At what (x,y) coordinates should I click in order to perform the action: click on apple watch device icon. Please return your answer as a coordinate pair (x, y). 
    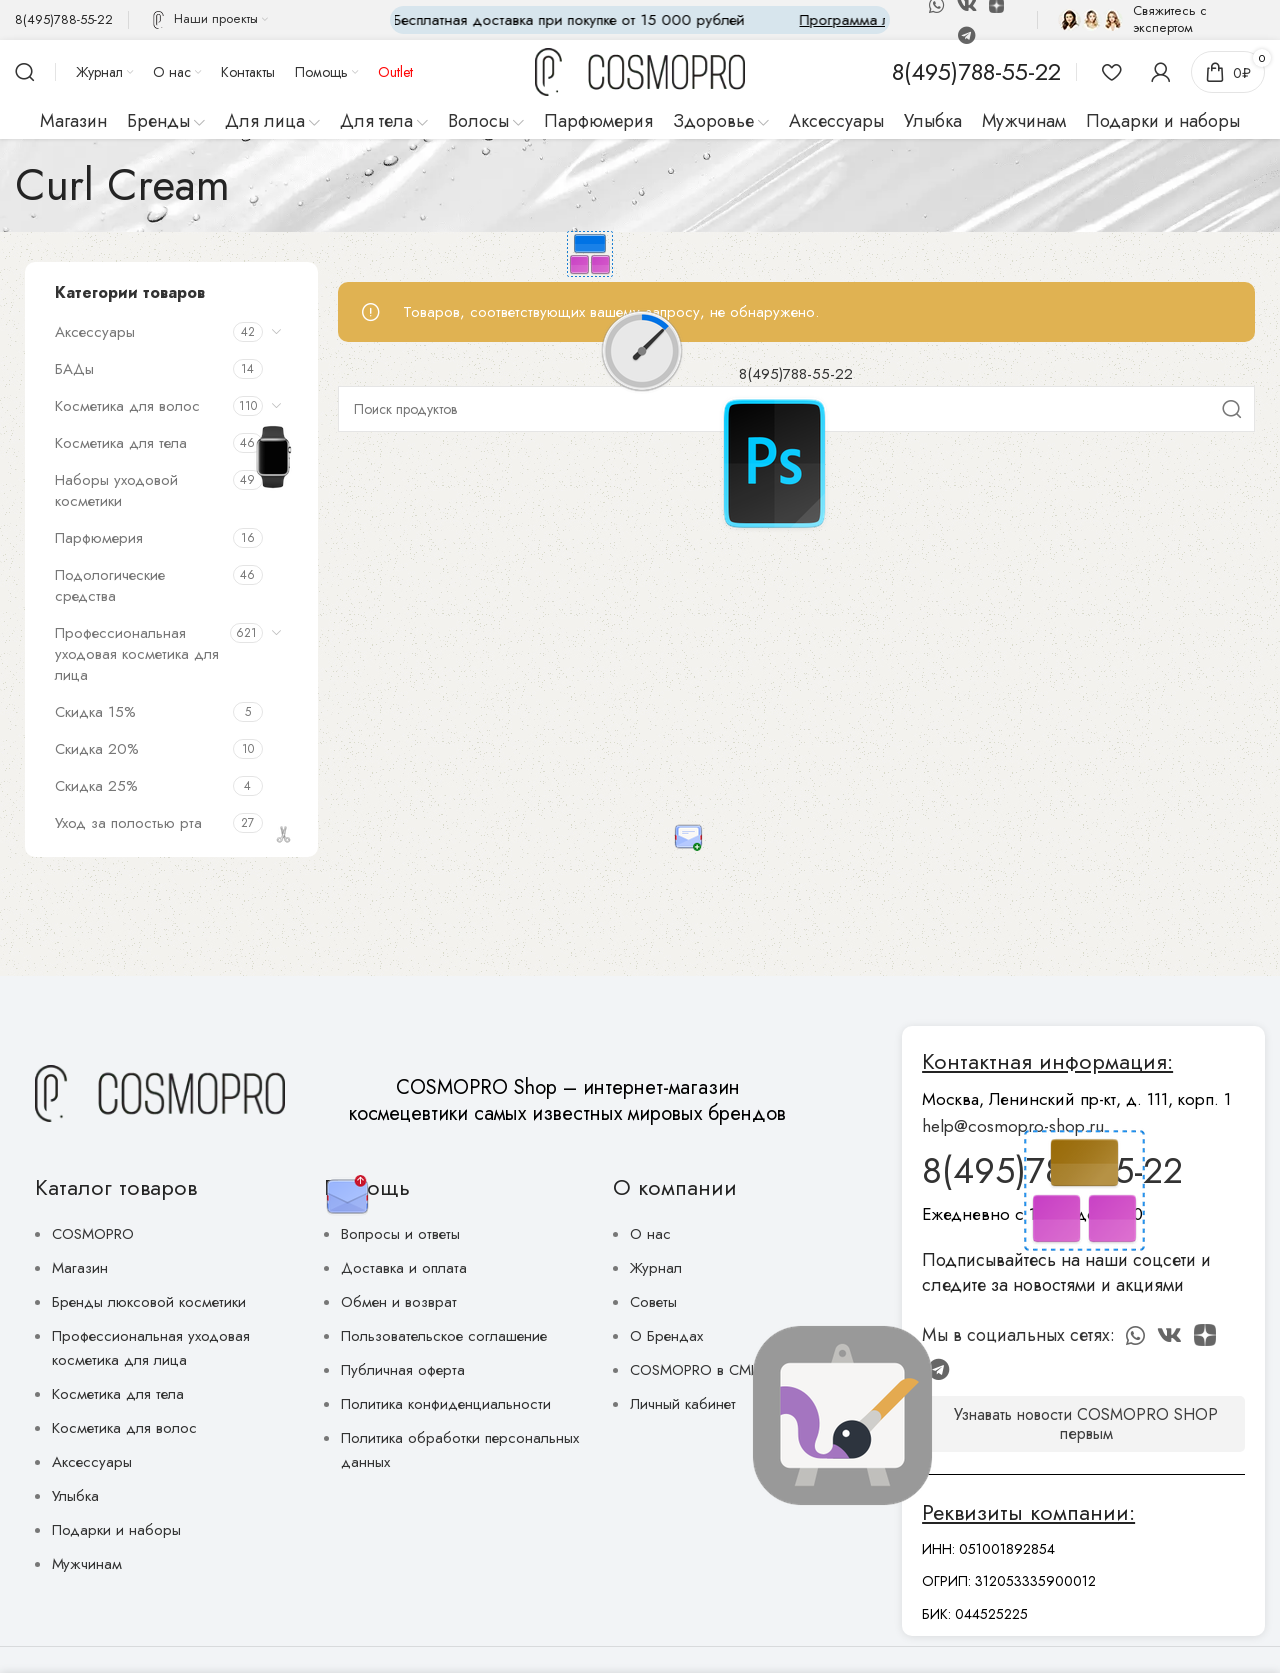
    Looking at the image, I should click on (273, 457).